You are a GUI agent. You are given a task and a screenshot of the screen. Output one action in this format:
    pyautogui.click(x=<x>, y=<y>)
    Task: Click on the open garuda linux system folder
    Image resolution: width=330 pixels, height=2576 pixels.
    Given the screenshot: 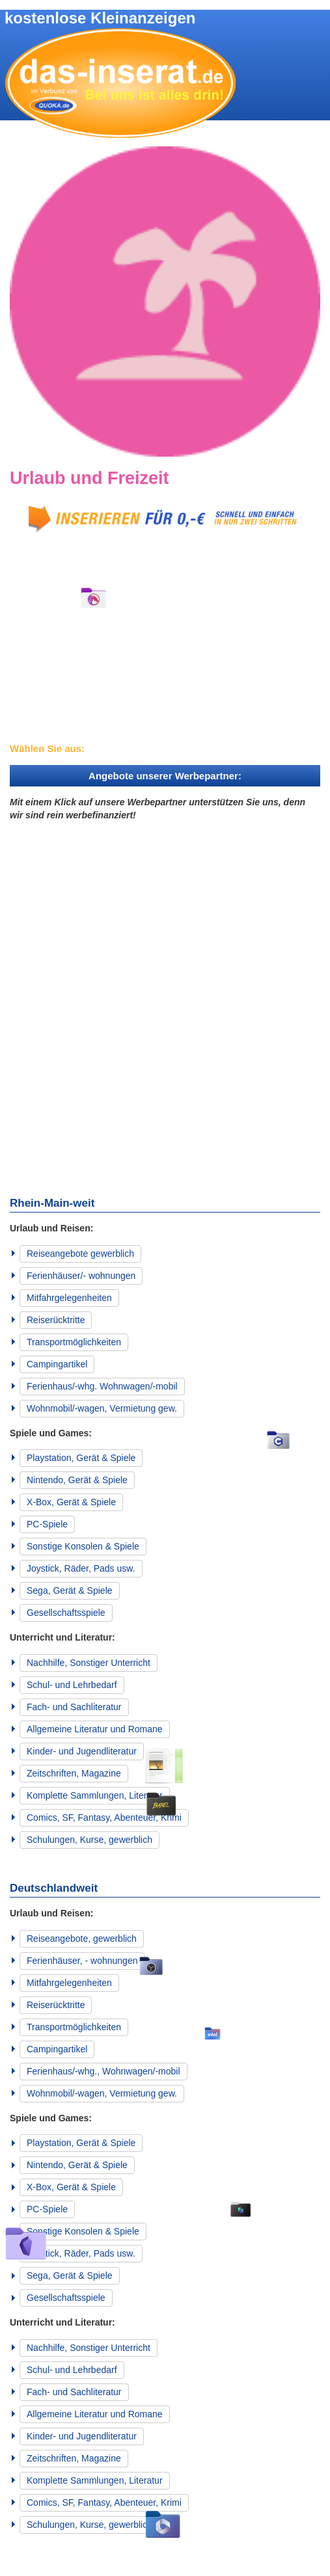 What is the action you would take?
    pyautogui.click(x=94, y=598)
    